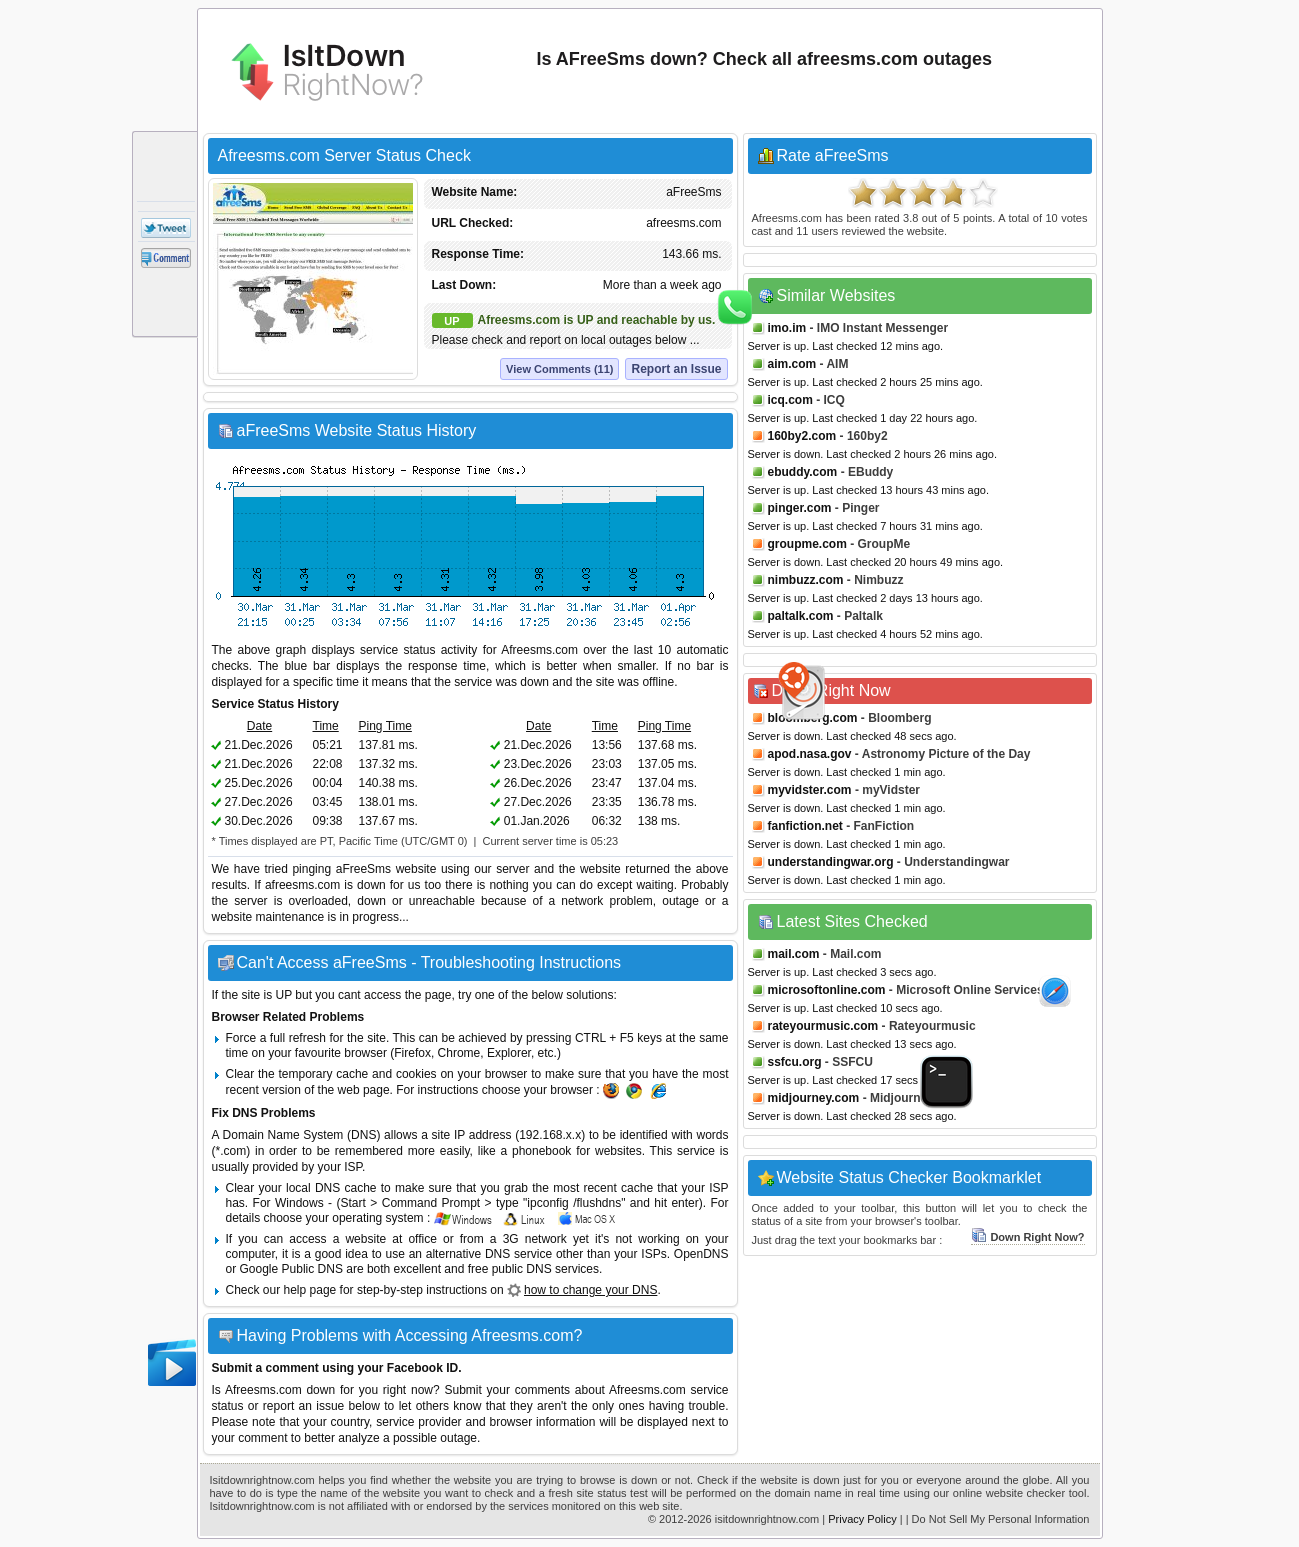 This screenshot has width=1299, height=1547. I want to click on launch the ubiquity installer for ubuntu, so click(803, 692).